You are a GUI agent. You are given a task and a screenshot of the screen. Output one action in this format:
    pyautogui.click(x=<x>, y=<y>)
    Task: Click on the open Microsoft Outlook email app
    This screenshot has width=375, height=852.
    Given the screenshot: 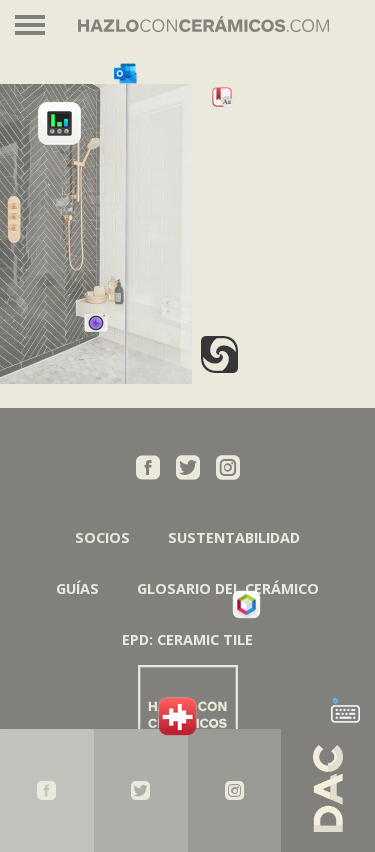 What is the action you would take?
    pyautogui.click(x=125, y=73)
    